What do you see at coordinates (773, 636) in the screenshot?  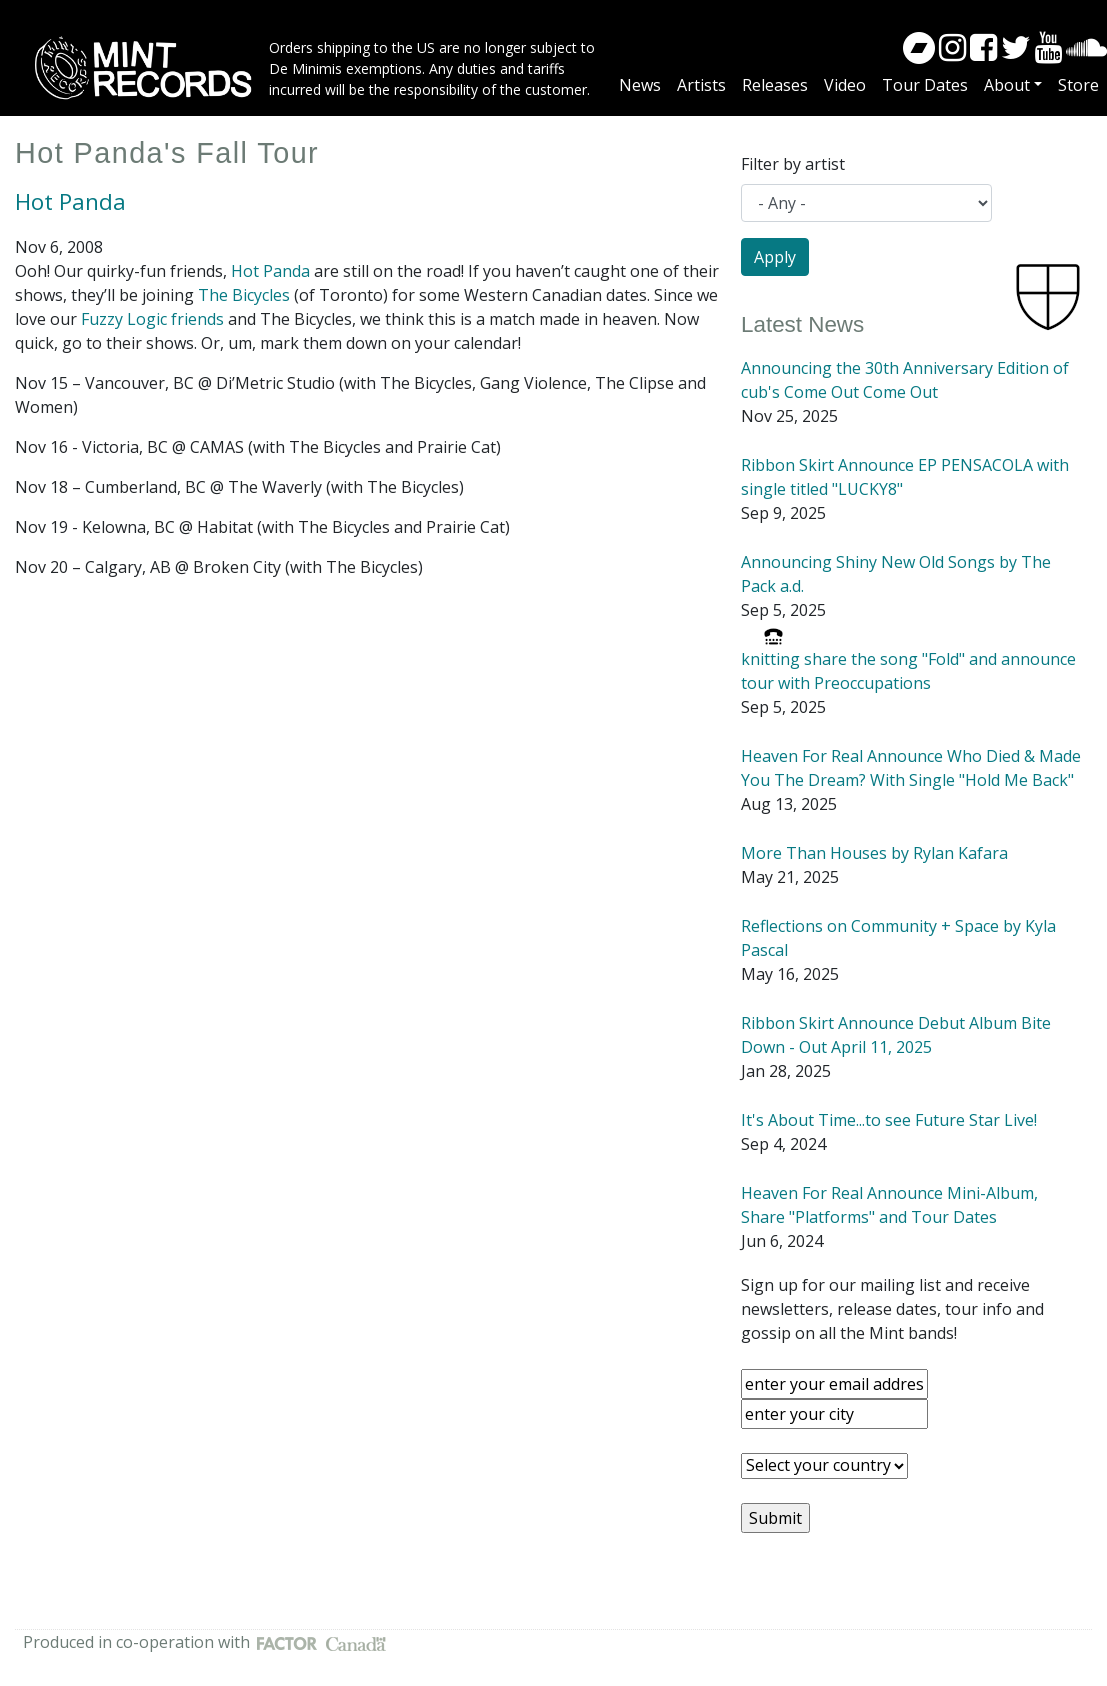 I see `enable tty/tdd accessibility for hearing-impaired calls` at bounding box center [773, 636].